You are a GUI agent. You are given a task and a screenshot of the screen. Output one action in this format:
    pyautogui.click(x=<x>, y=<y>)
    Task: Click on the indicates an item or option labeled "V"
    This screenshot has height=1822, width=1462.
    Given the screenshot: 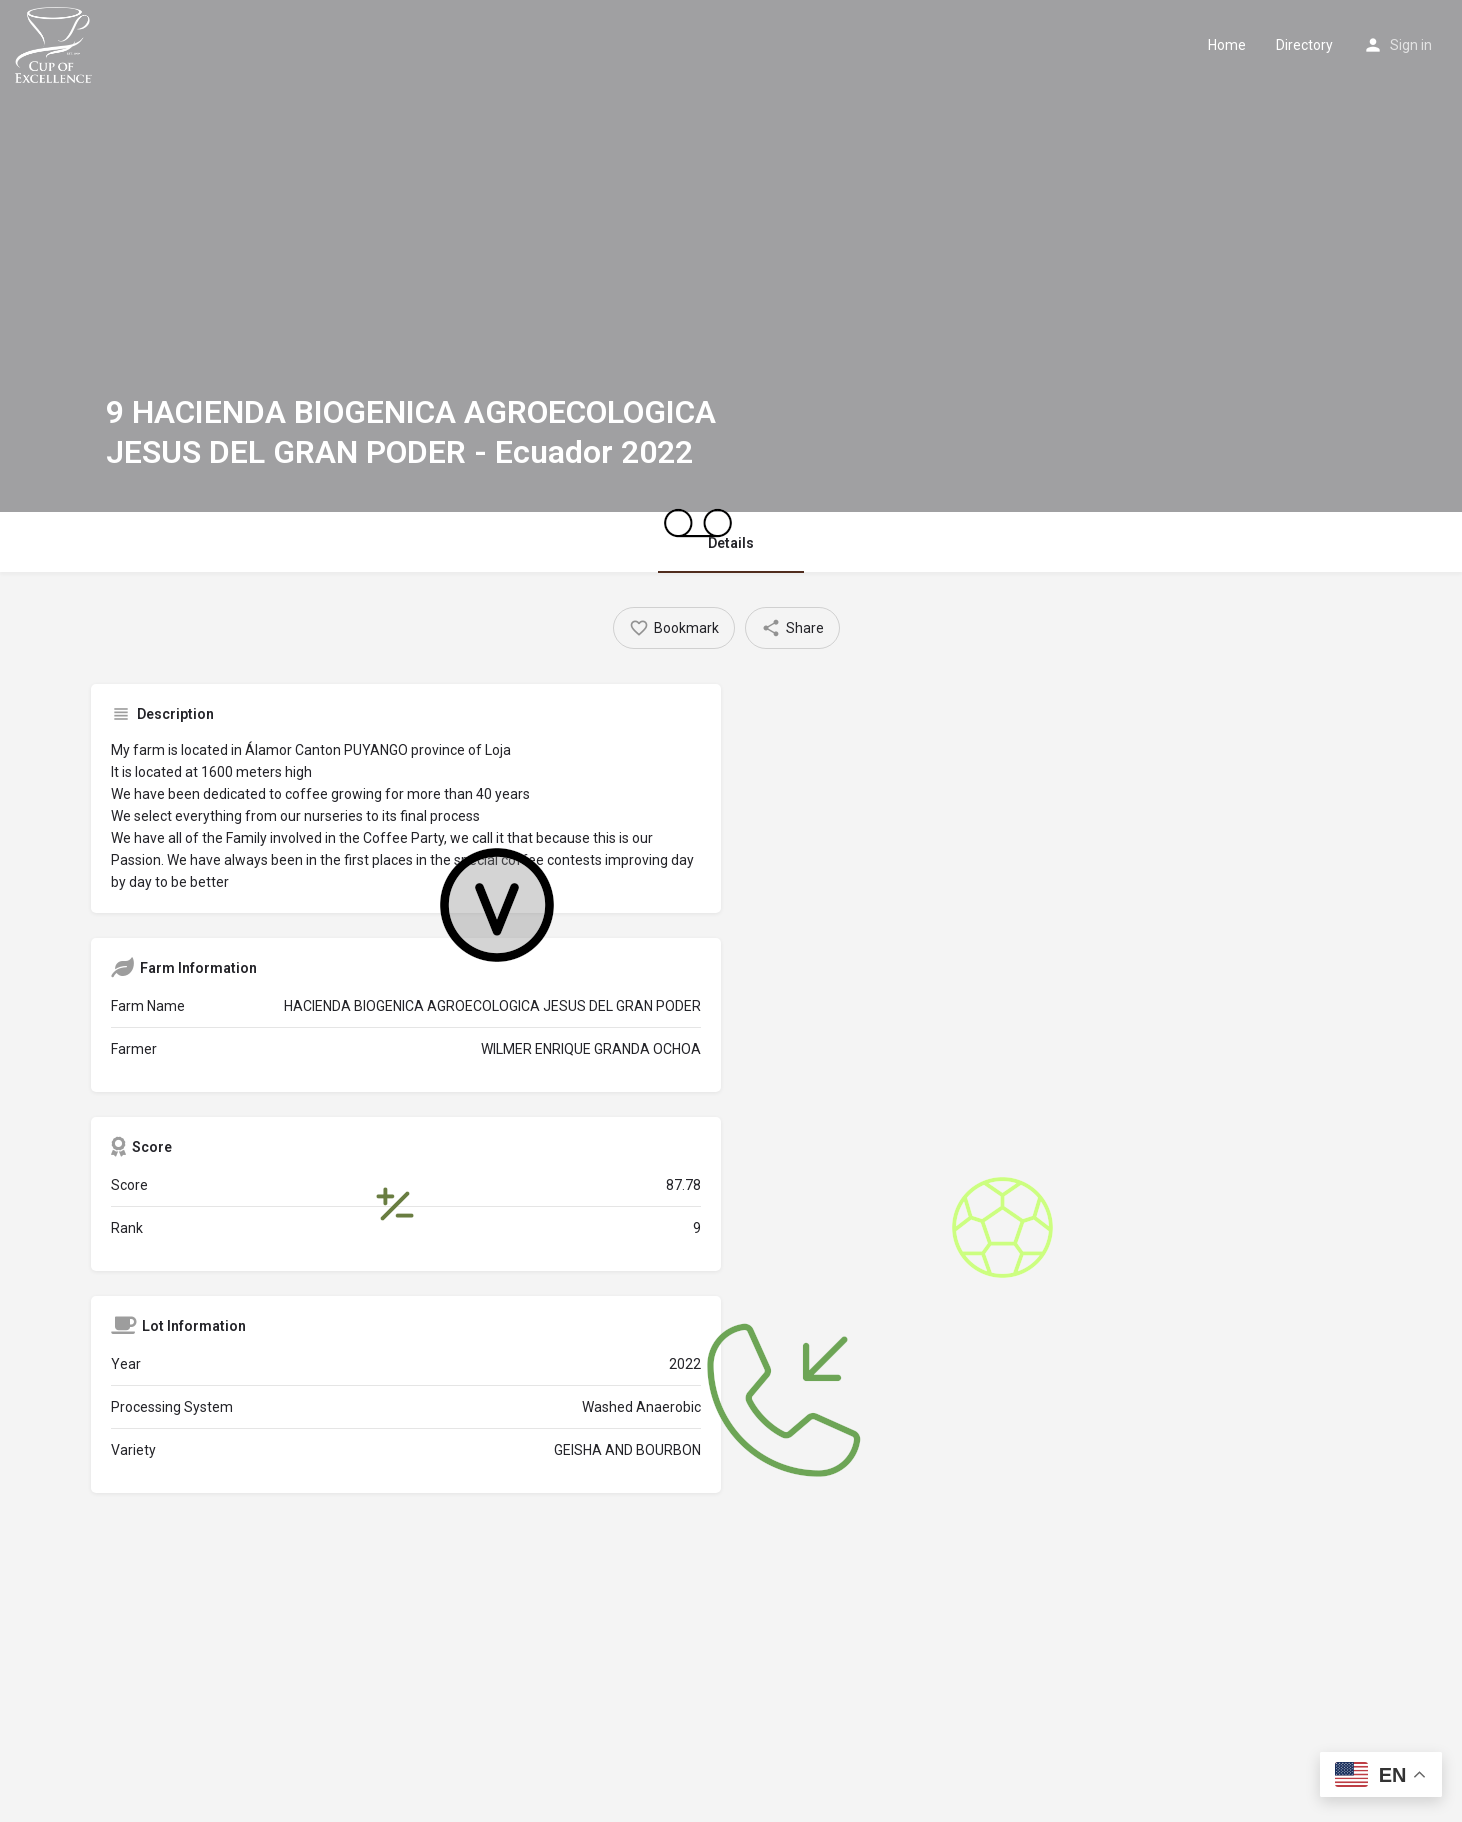 What is the action you would take?
    pyautogui.click(x=497, y=905)
    